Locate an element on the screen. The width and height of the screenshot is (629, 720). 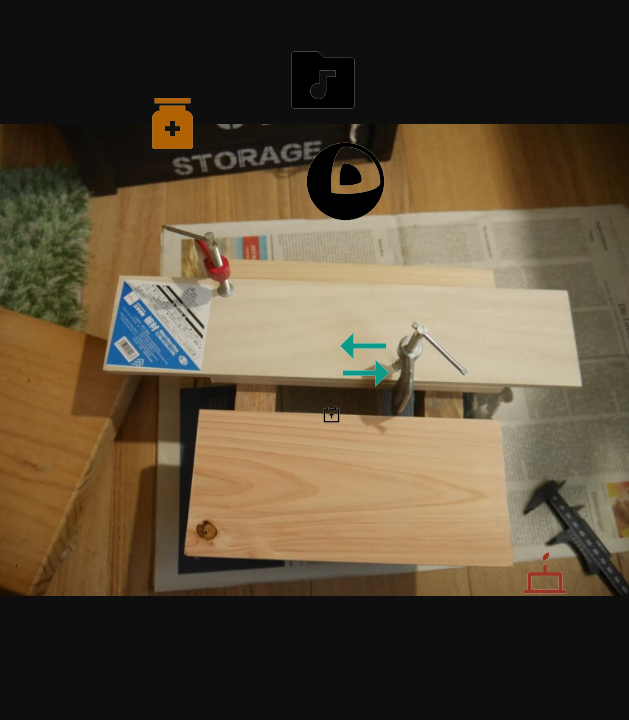
CoreOS logo is located at coordinates (345, 181).